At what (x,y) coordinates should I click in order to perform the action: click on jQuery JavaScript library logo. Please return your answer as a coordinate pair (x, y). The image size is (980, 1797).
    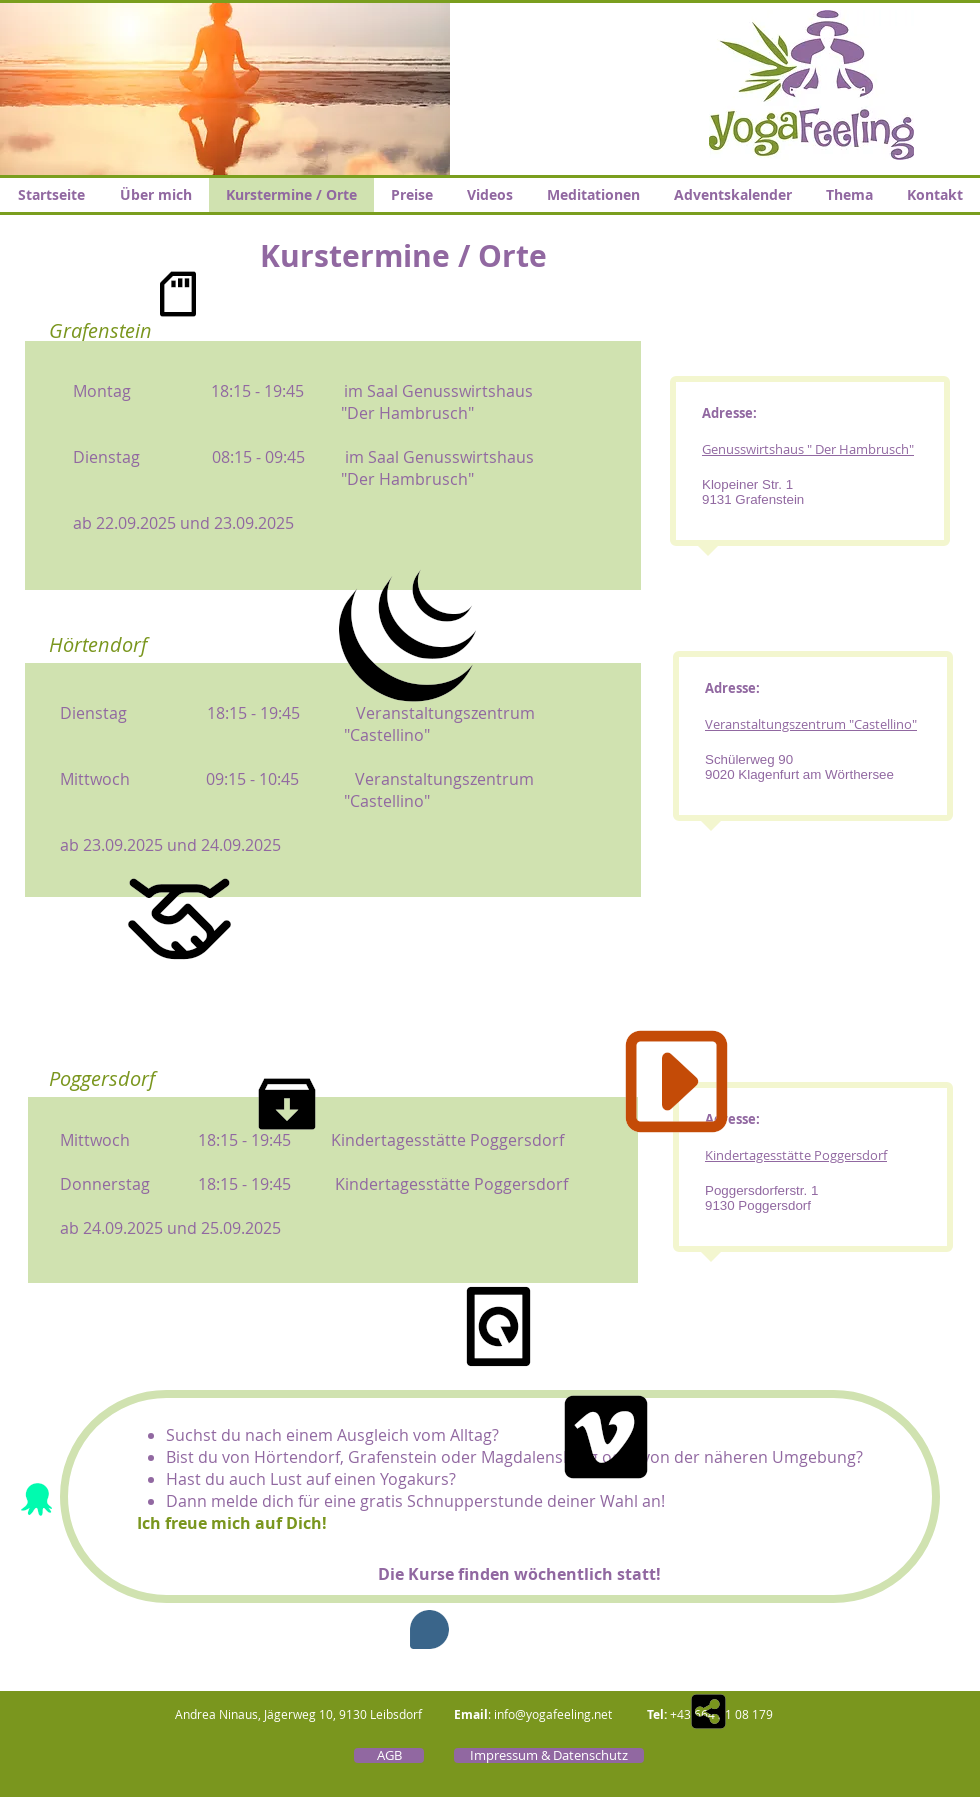
    Looking at the image, I should click on (407, 635).